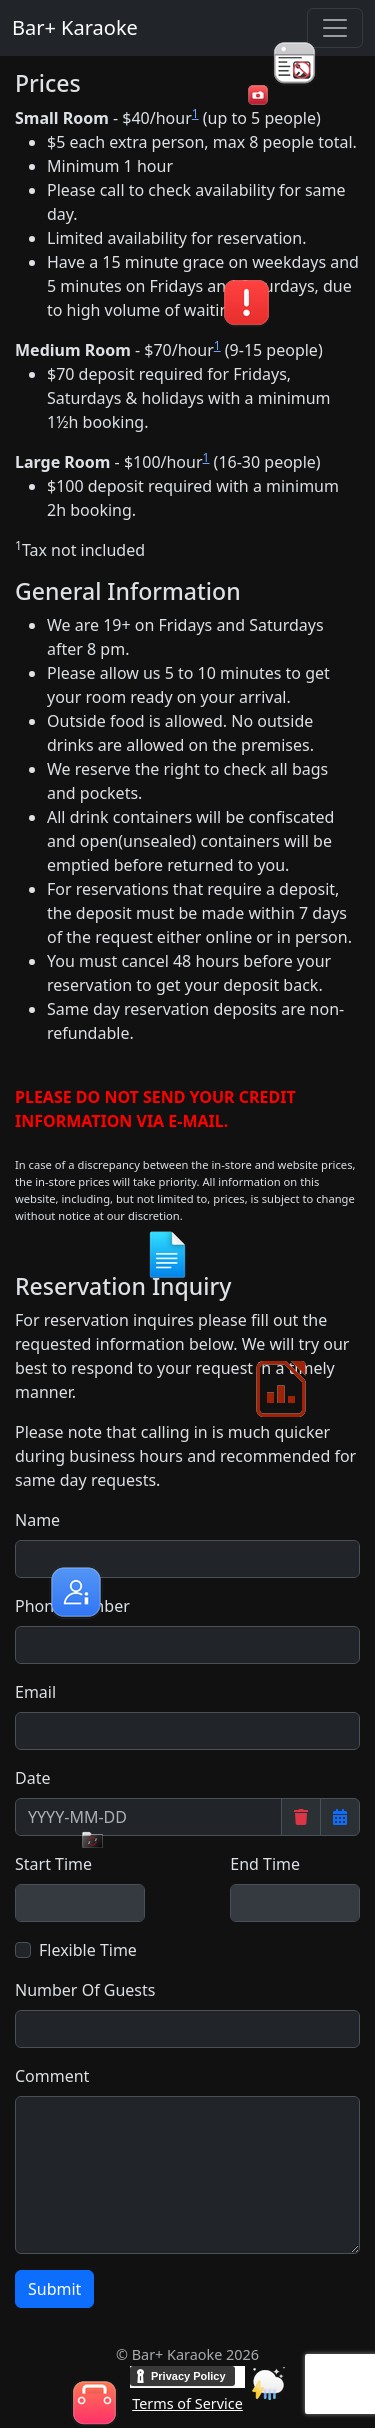  What do you see at coordinates (258, 95) in the screenshot?
I see `take a screenshot` at bounding box center [258, 95].